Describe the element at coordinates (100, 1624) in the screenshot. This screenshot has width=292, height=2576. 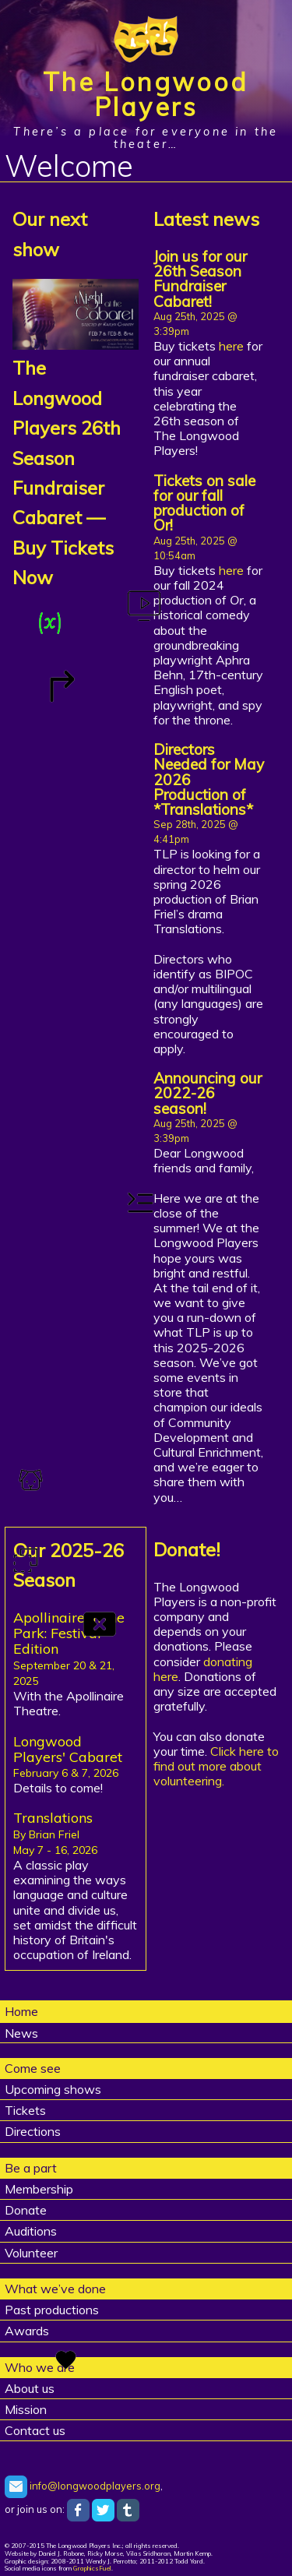
I see `close the current window` at that location.